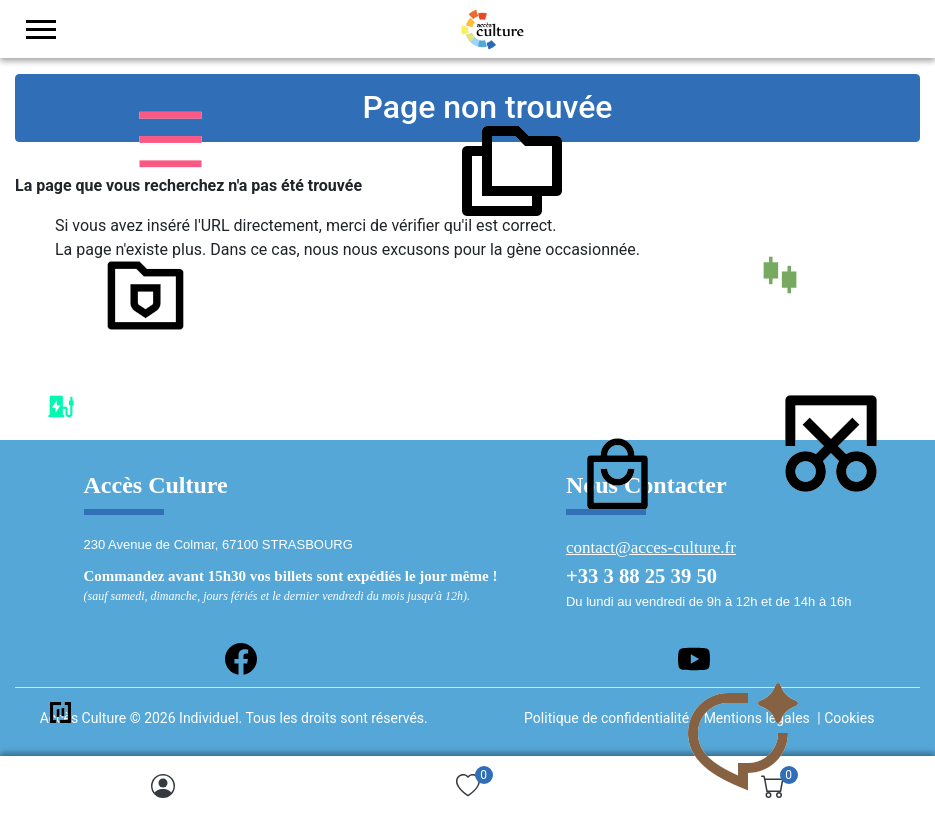 The height and width of the screenshot is (819, 935). Describe the element at coordinates (60, 712) in the screenshot. I see `open the RTLZWEI app or website` at that location.